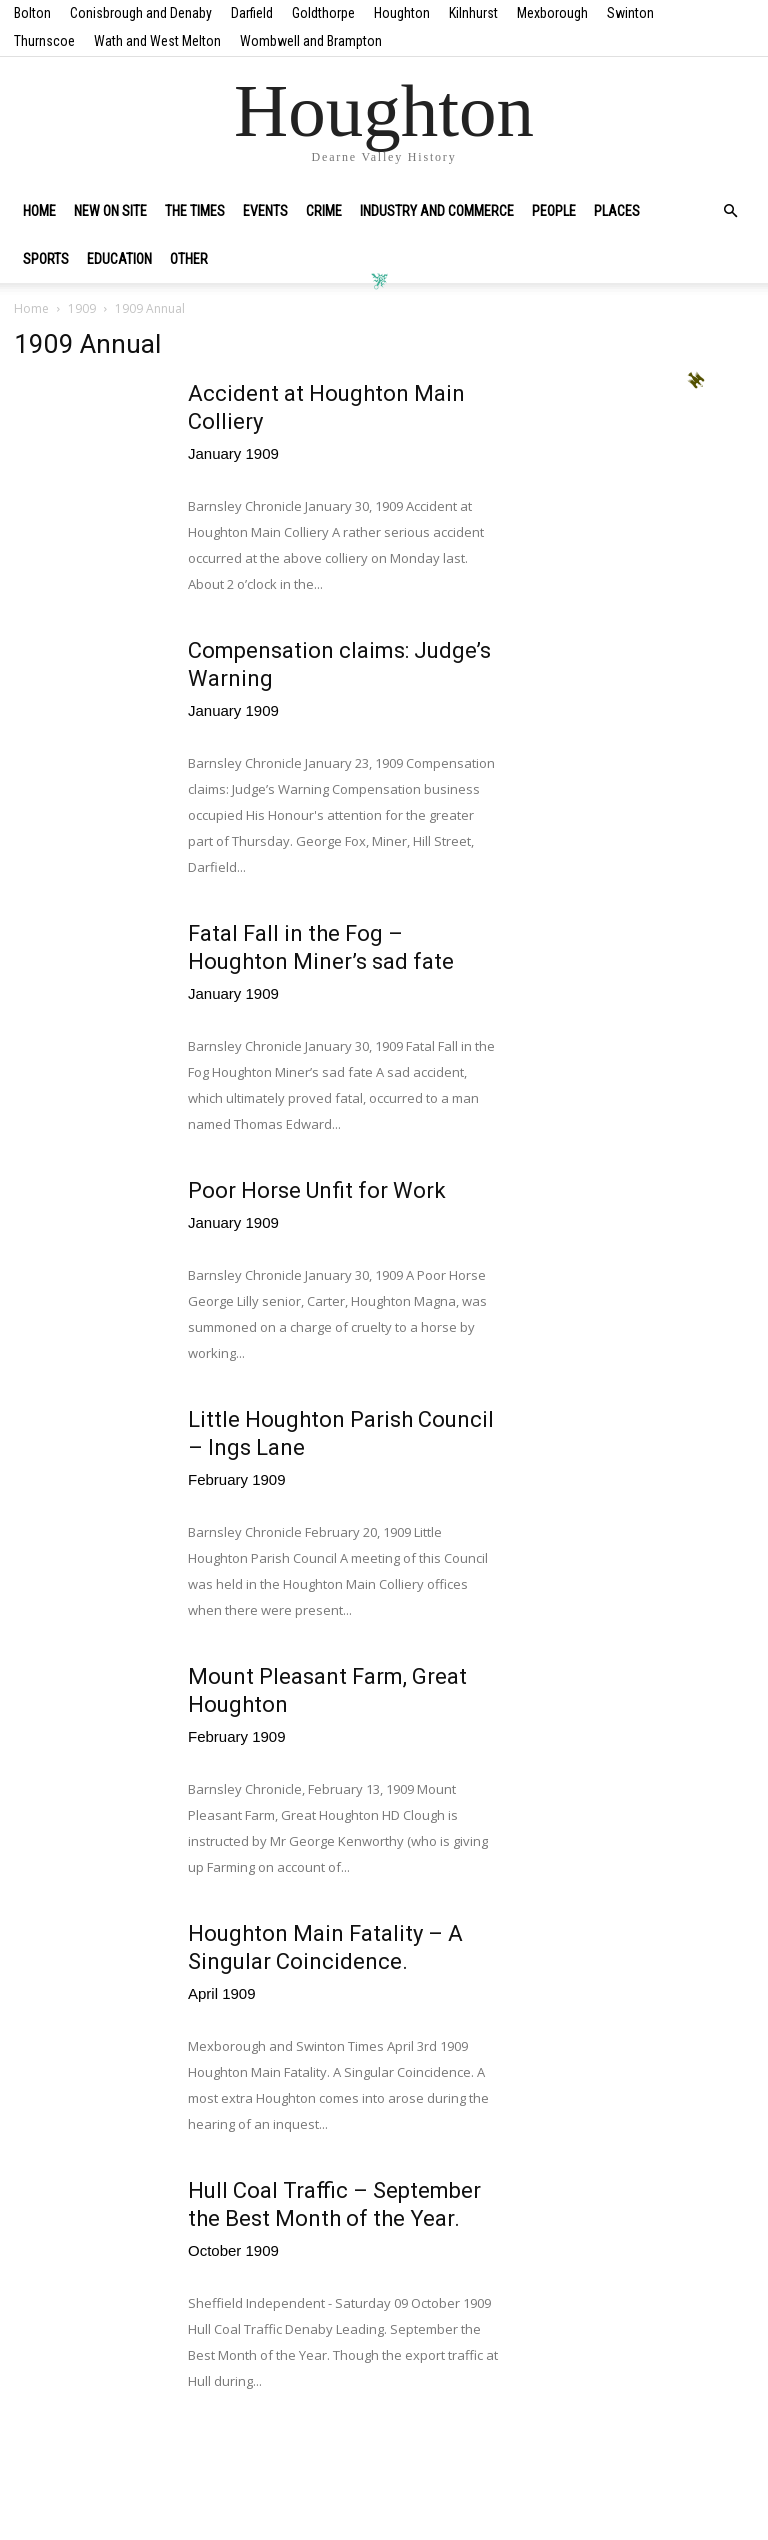 The width and height of the screenshot is (768, 2540). Describe the element at coordinates (379, 281) in the screenshot. I see `access quick repair or maintenance tools` at that location.